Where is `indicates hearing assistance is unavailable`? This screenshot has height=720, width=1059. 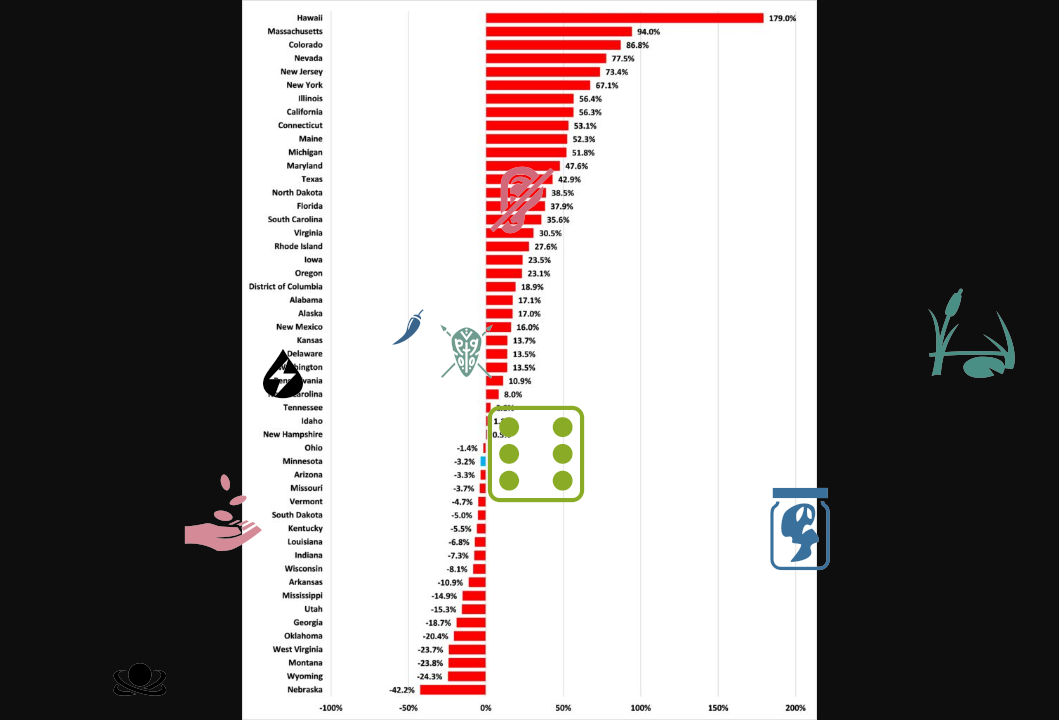 indicates hearing assistance is unavailable is located at coordinates (522, 200).